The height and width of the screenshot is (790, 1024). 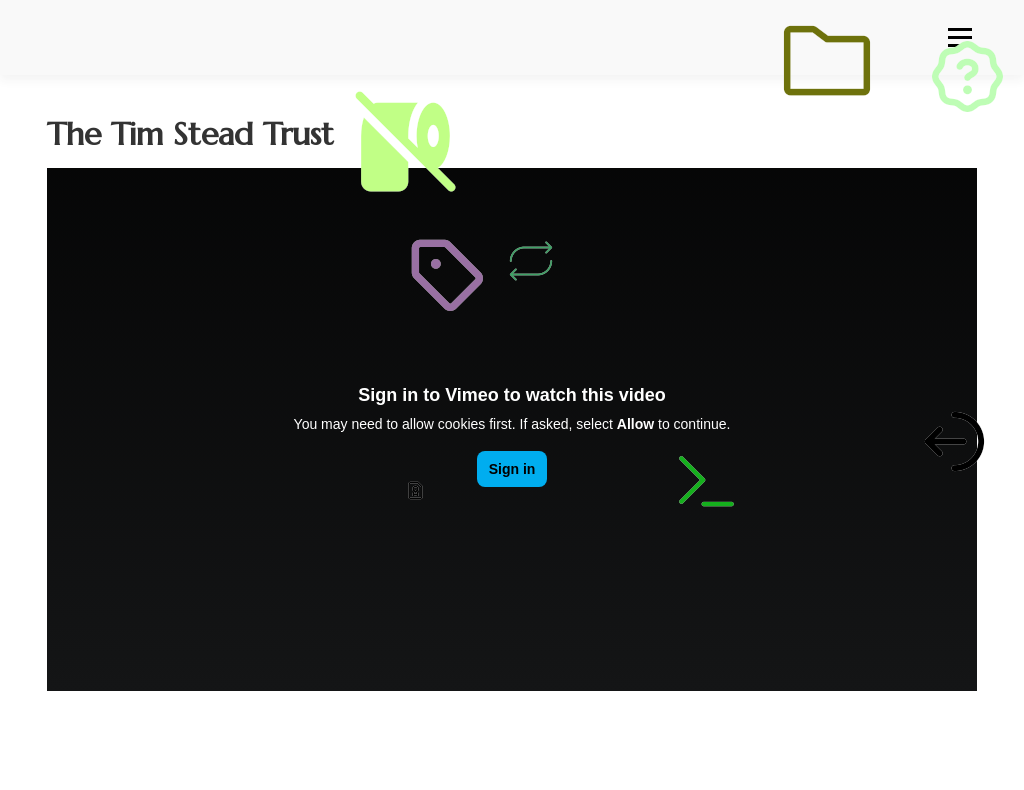 I want to click on exit or leave current screen, so click(x=954, y=441).